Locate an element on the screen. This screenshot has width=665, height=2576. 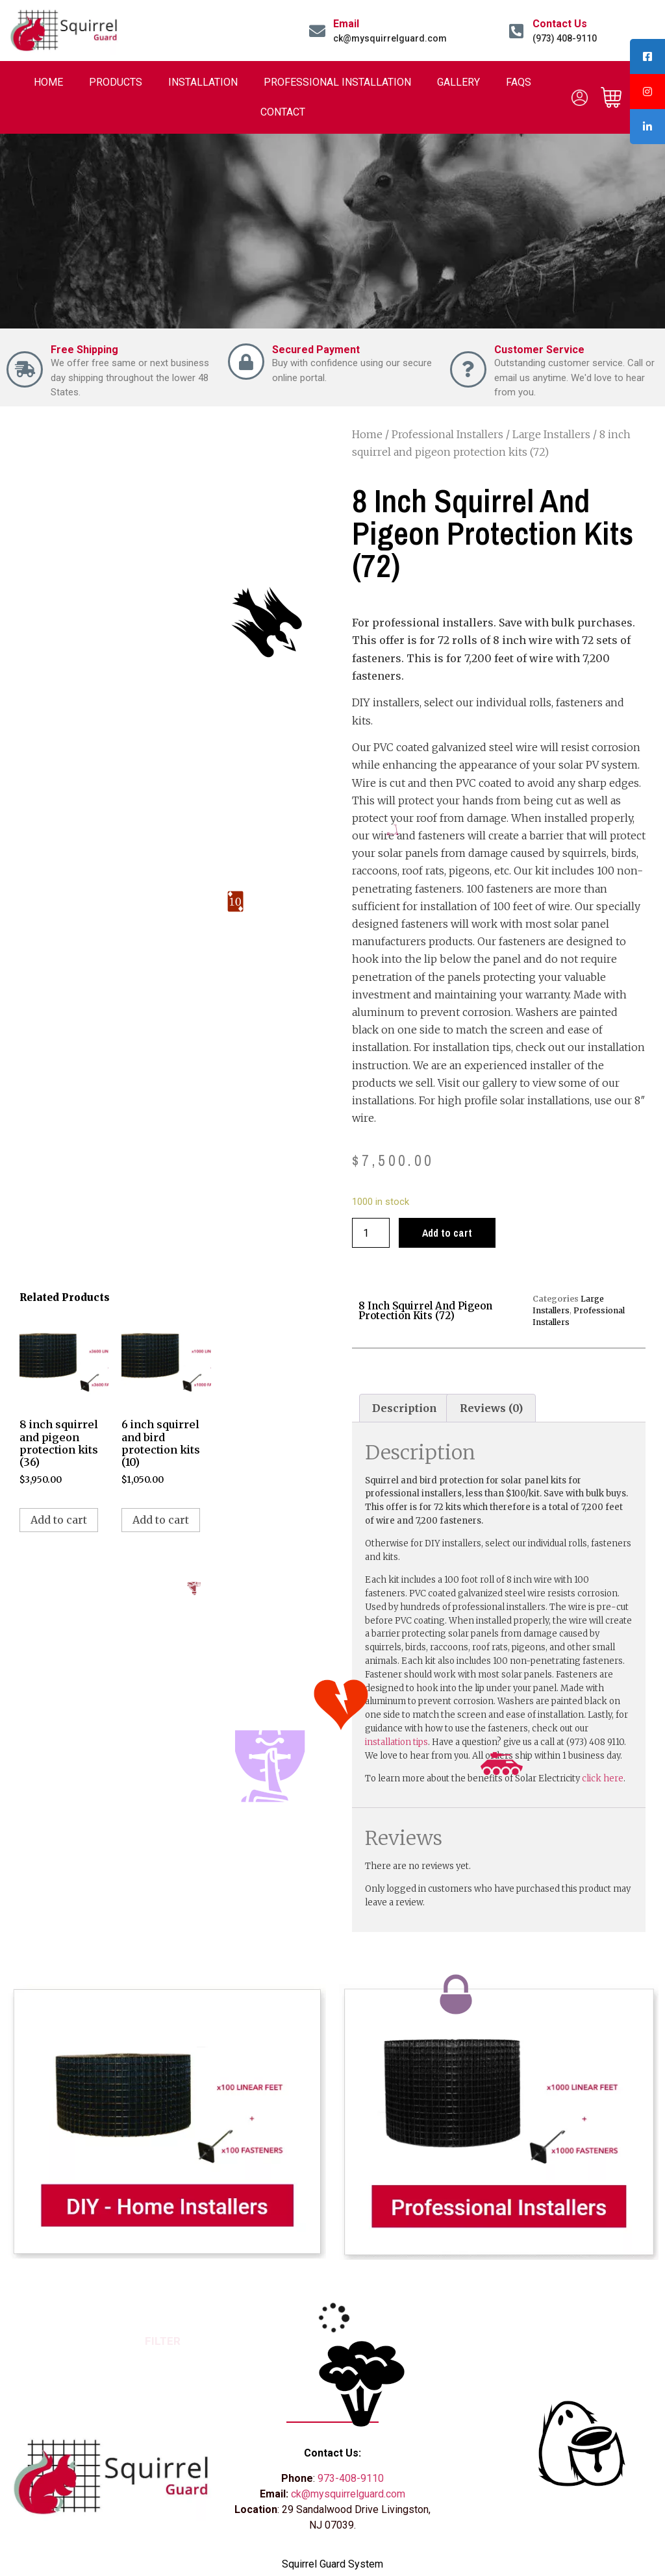
armored personnel carrier unit in a strategy game is located at coordinates (501, 1763).